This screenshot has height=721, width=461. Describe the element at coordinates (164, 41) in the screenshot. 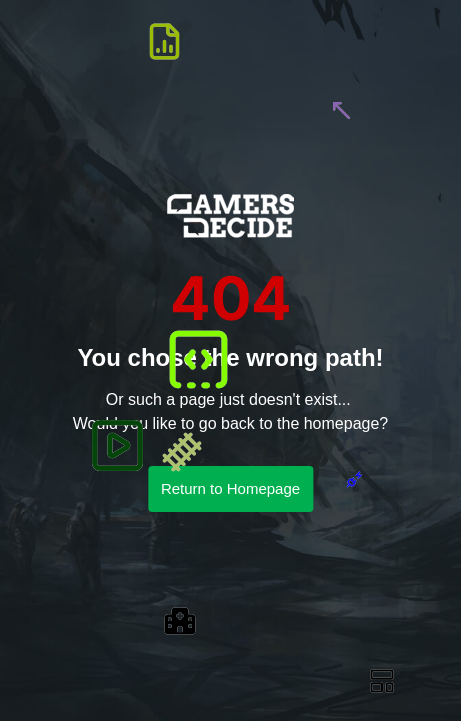

I see `view report or analytics file` at that location.